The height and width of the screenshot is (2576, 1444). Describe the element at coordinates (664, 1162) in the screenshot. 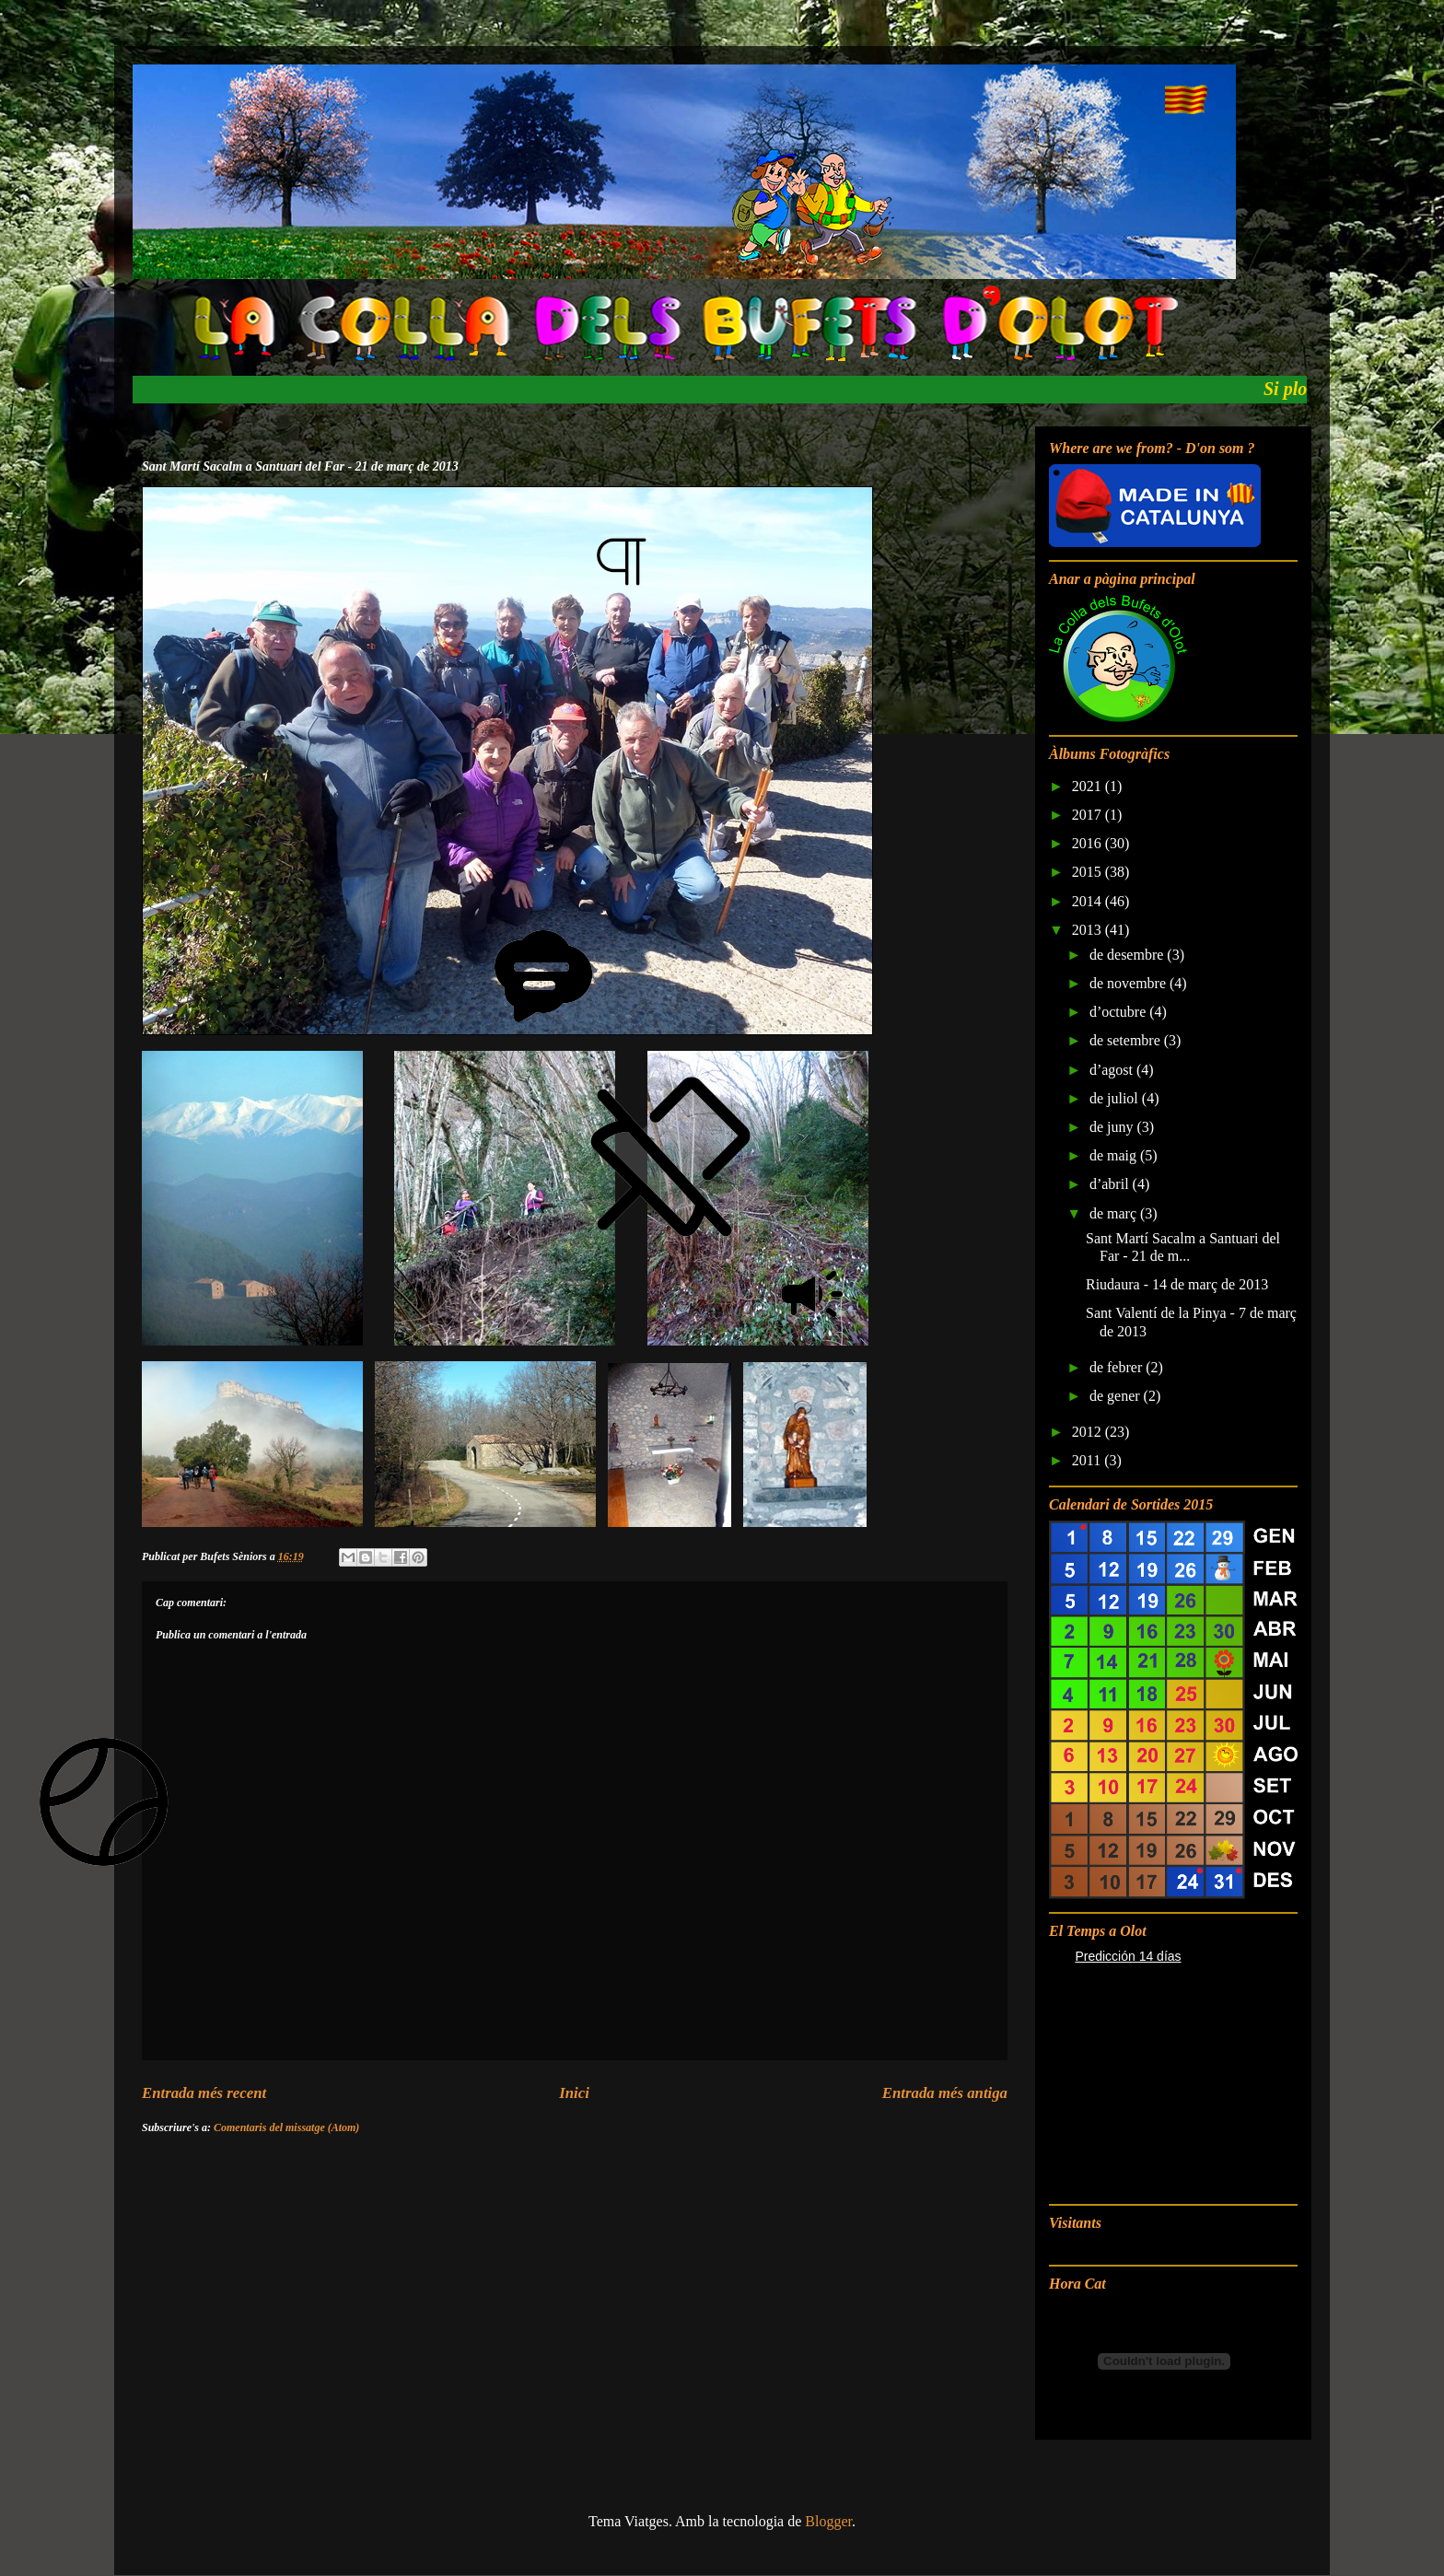

I see `unpin this item` at that location.